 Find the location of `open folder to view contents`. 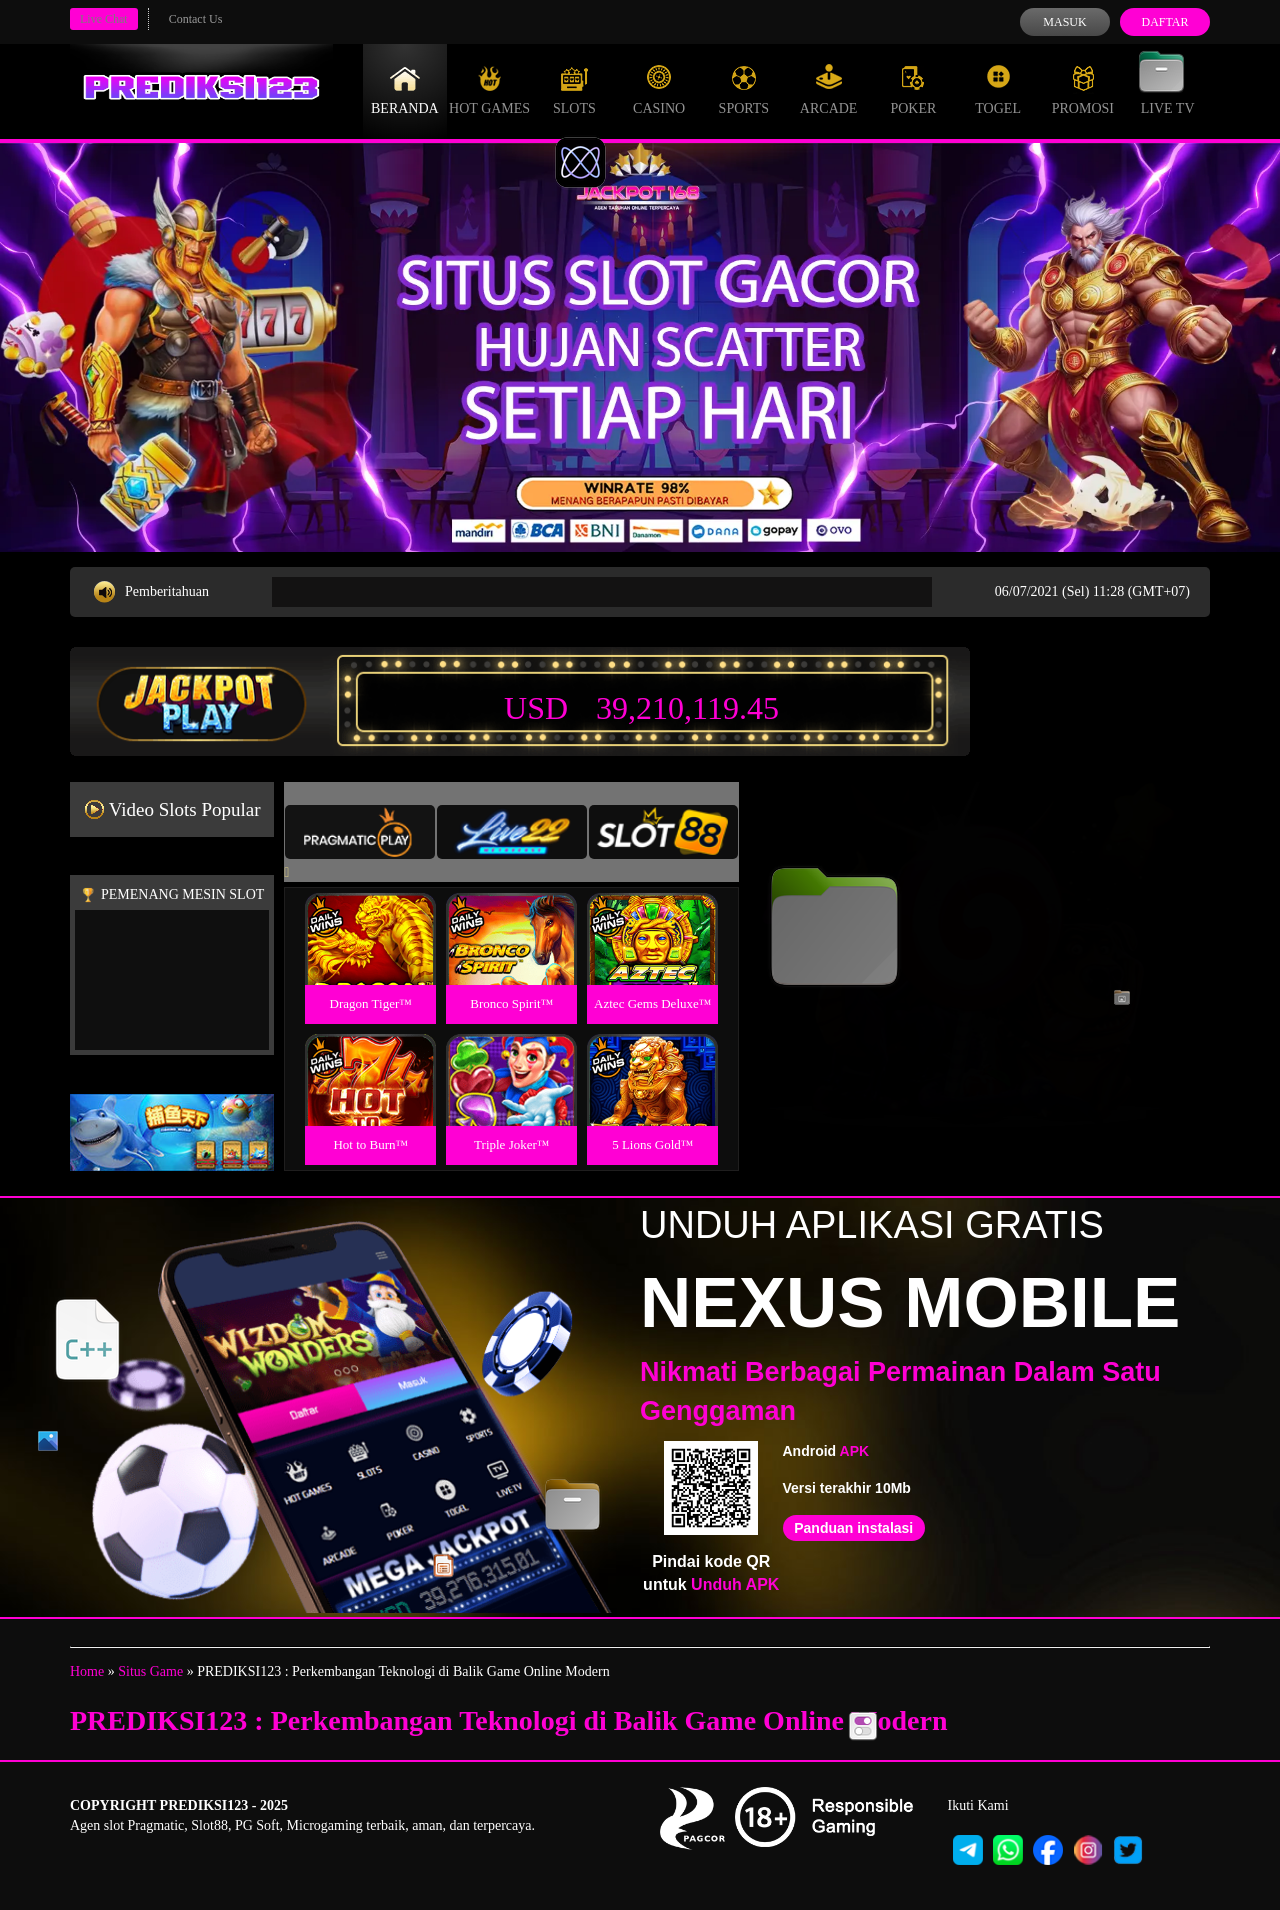

open folder to view contents is located at coordinates (834, 926).